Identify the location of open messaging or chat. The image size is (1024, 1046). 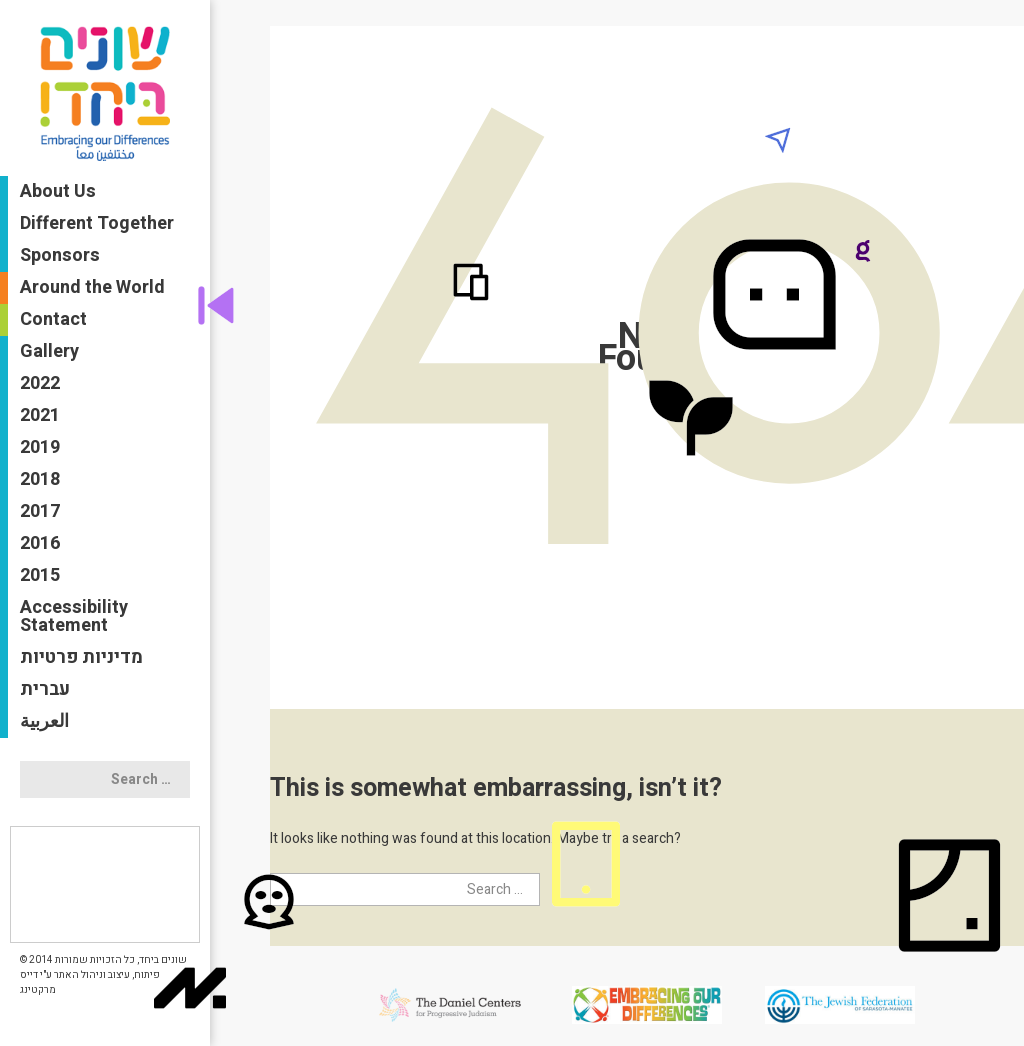
(774, 294).